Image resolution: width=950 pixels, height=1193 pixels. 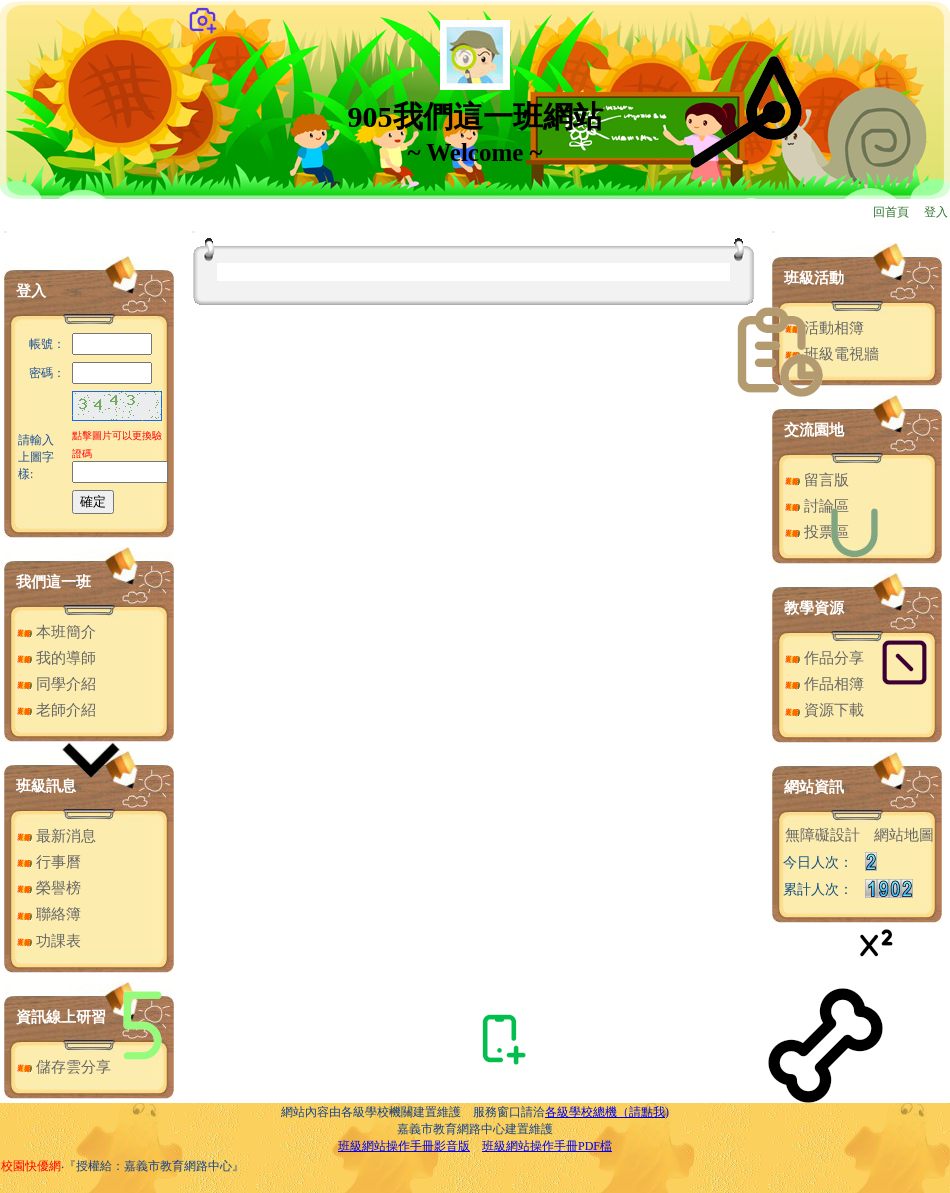 What do you see at coordinates (746, 112) in the screenshot?
I see `ignite or start a fire feature` at bounding box center [746, 112].